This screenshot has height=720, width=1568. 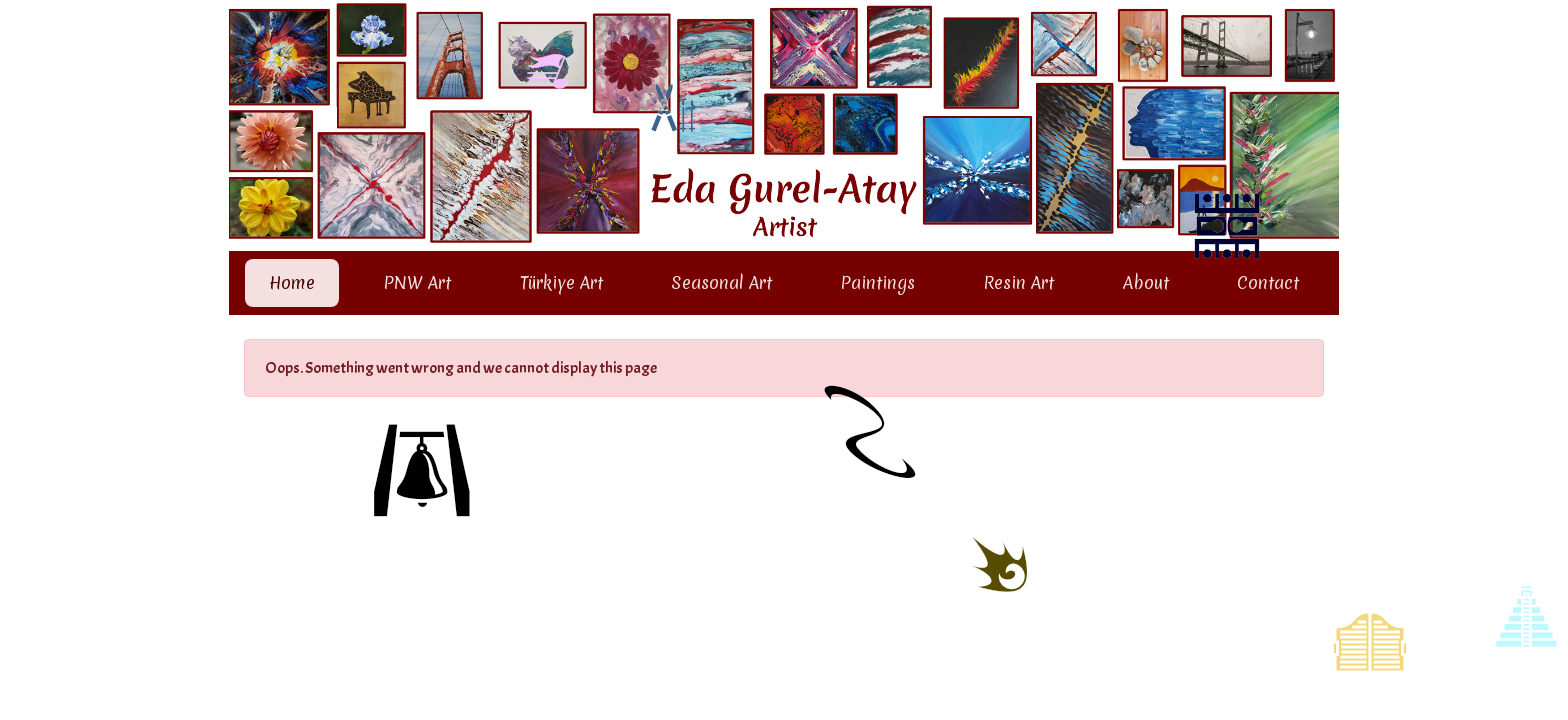 What do you see at coordinates (999, 564) in the screenshot?
I see `indicates a power-up or special ability activation` at bounding box center [999, 564].